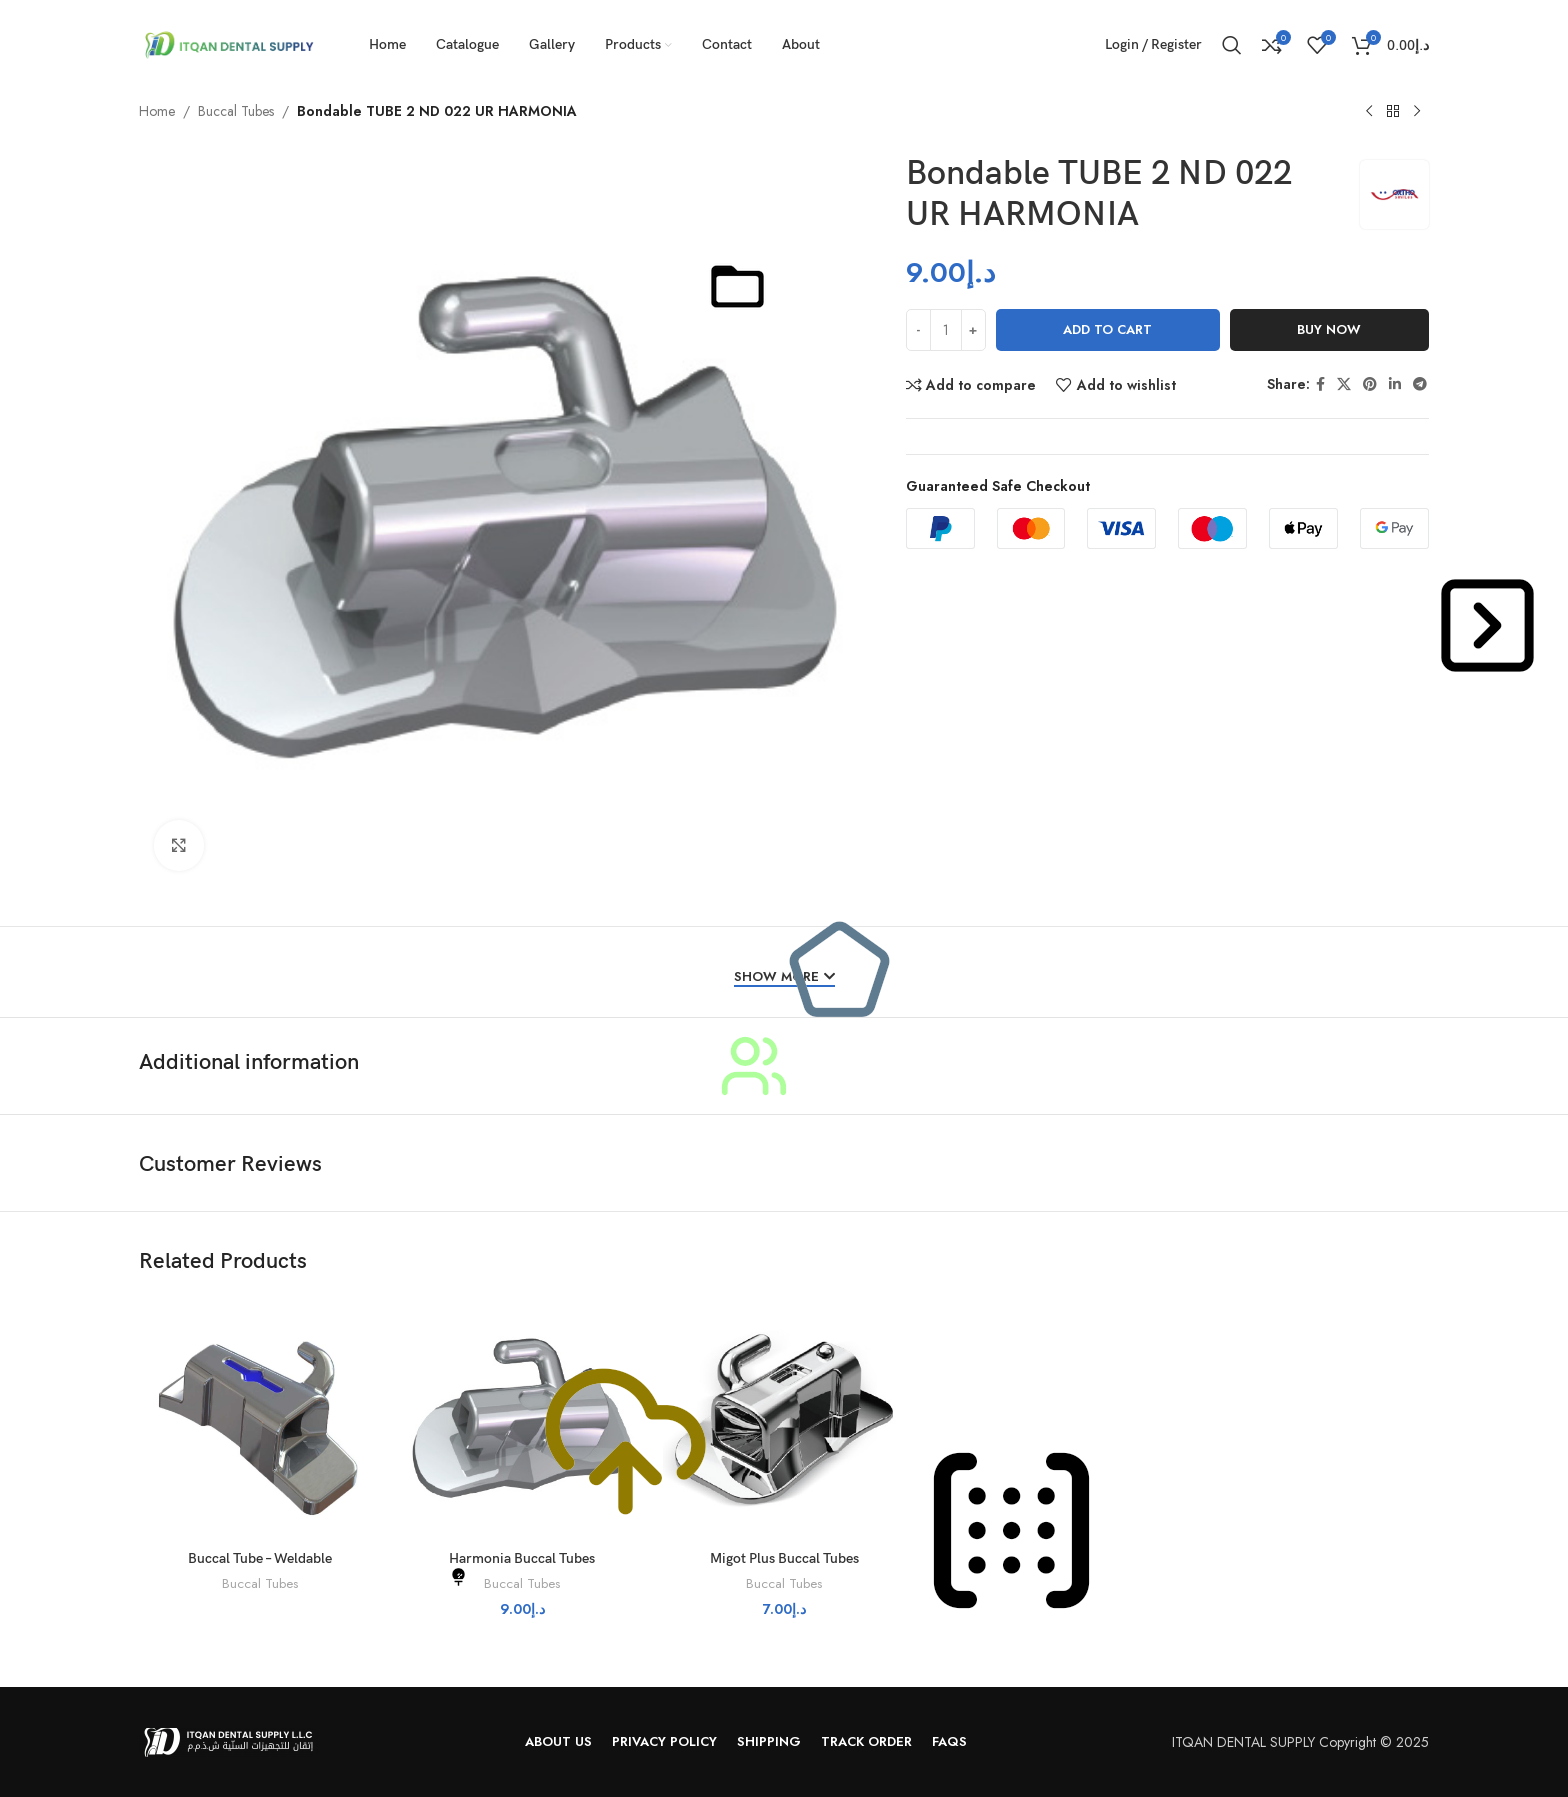 This screenshot has height=1797, width=1568. What do you see at coordinates (458, 1576) in the screenshot?
I see `access golf or sports-related features` at bounding box center [458, 1576].